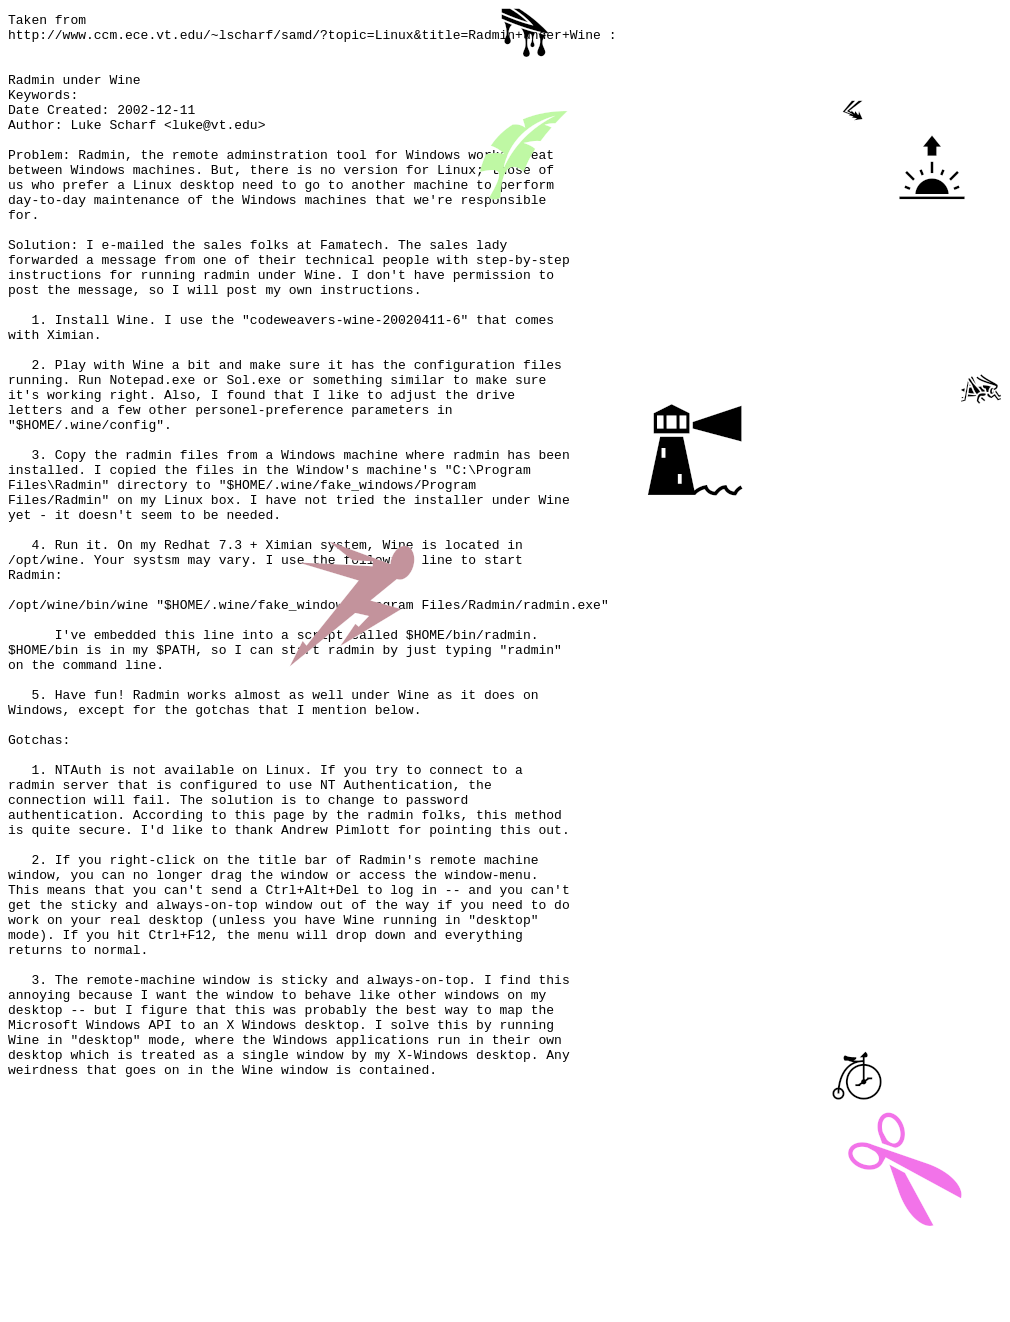 The height and width of the screenshot is (1322, 1010). I want to click on cricket insect icon for nature or wildlife category, so click(981, 389).